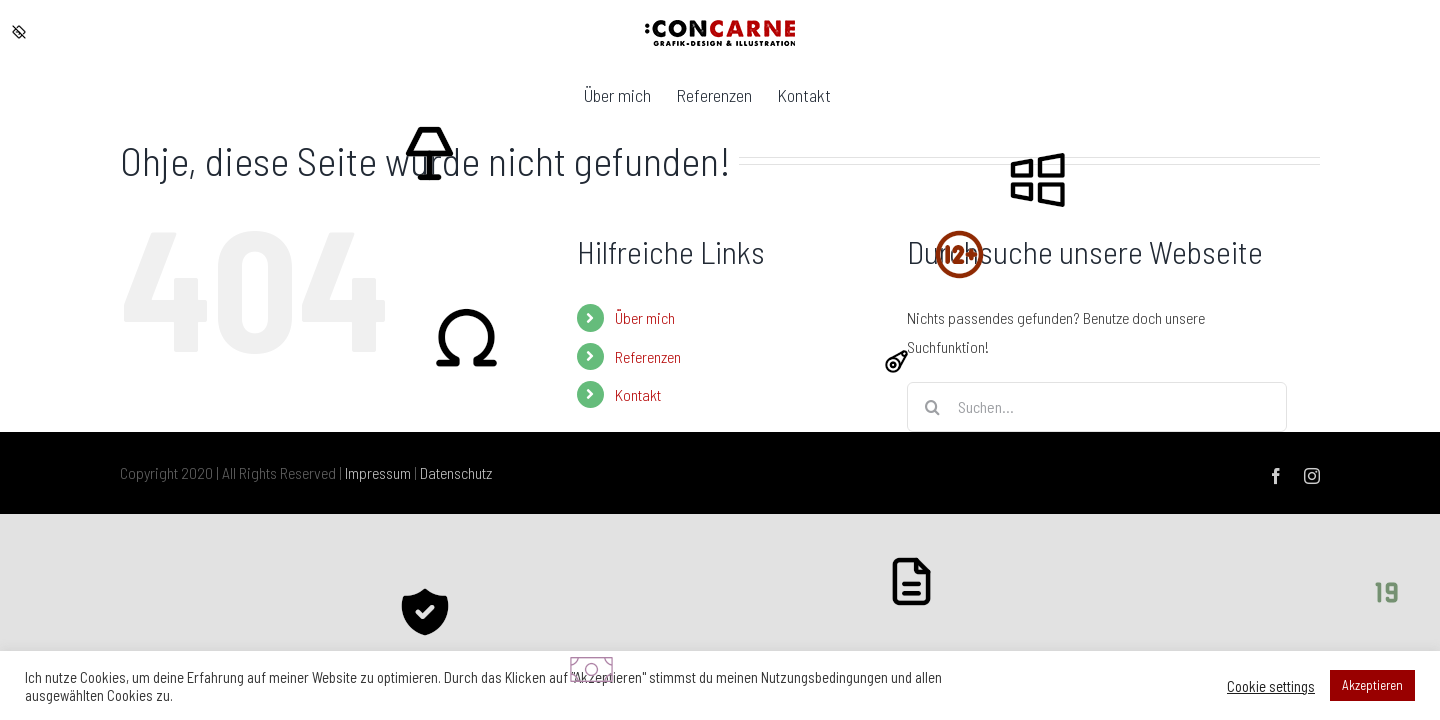  Describe the element at coordinates (591, 669) in the screenshot. I see `view your balance or funds` at that location.